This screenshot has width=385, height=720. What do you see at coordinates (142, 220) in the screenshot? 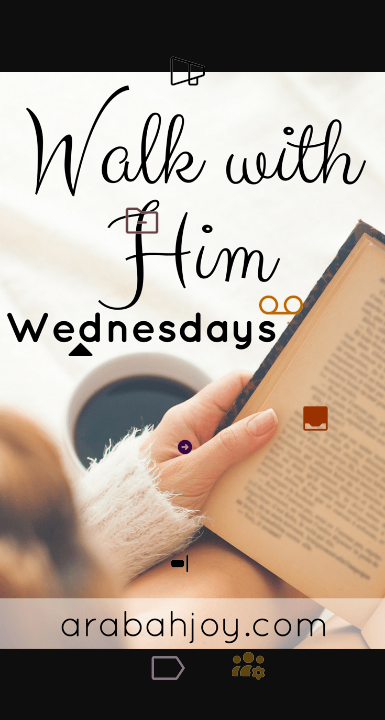
I see `remove a folder` at bounding box center [142, 220].